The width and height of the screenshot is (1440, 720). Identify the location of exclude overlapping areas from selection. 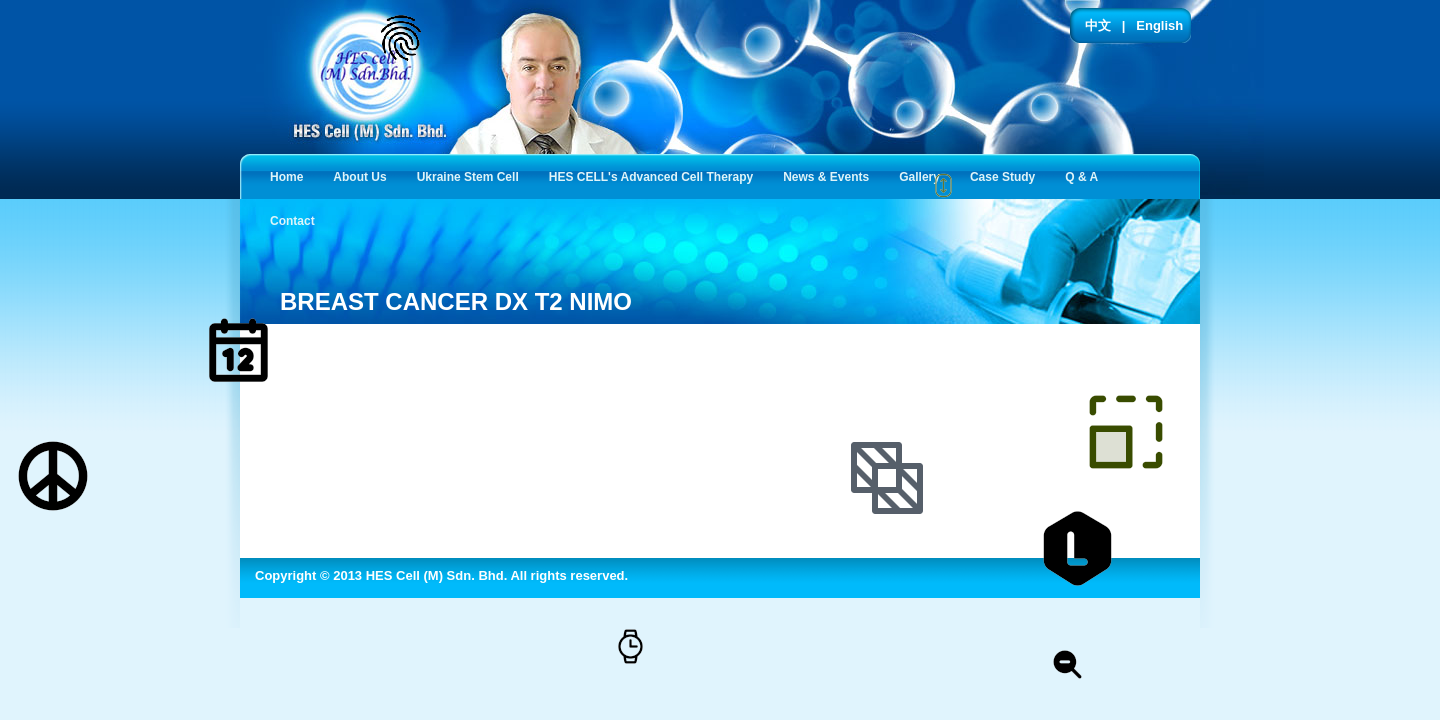
(887, 478).